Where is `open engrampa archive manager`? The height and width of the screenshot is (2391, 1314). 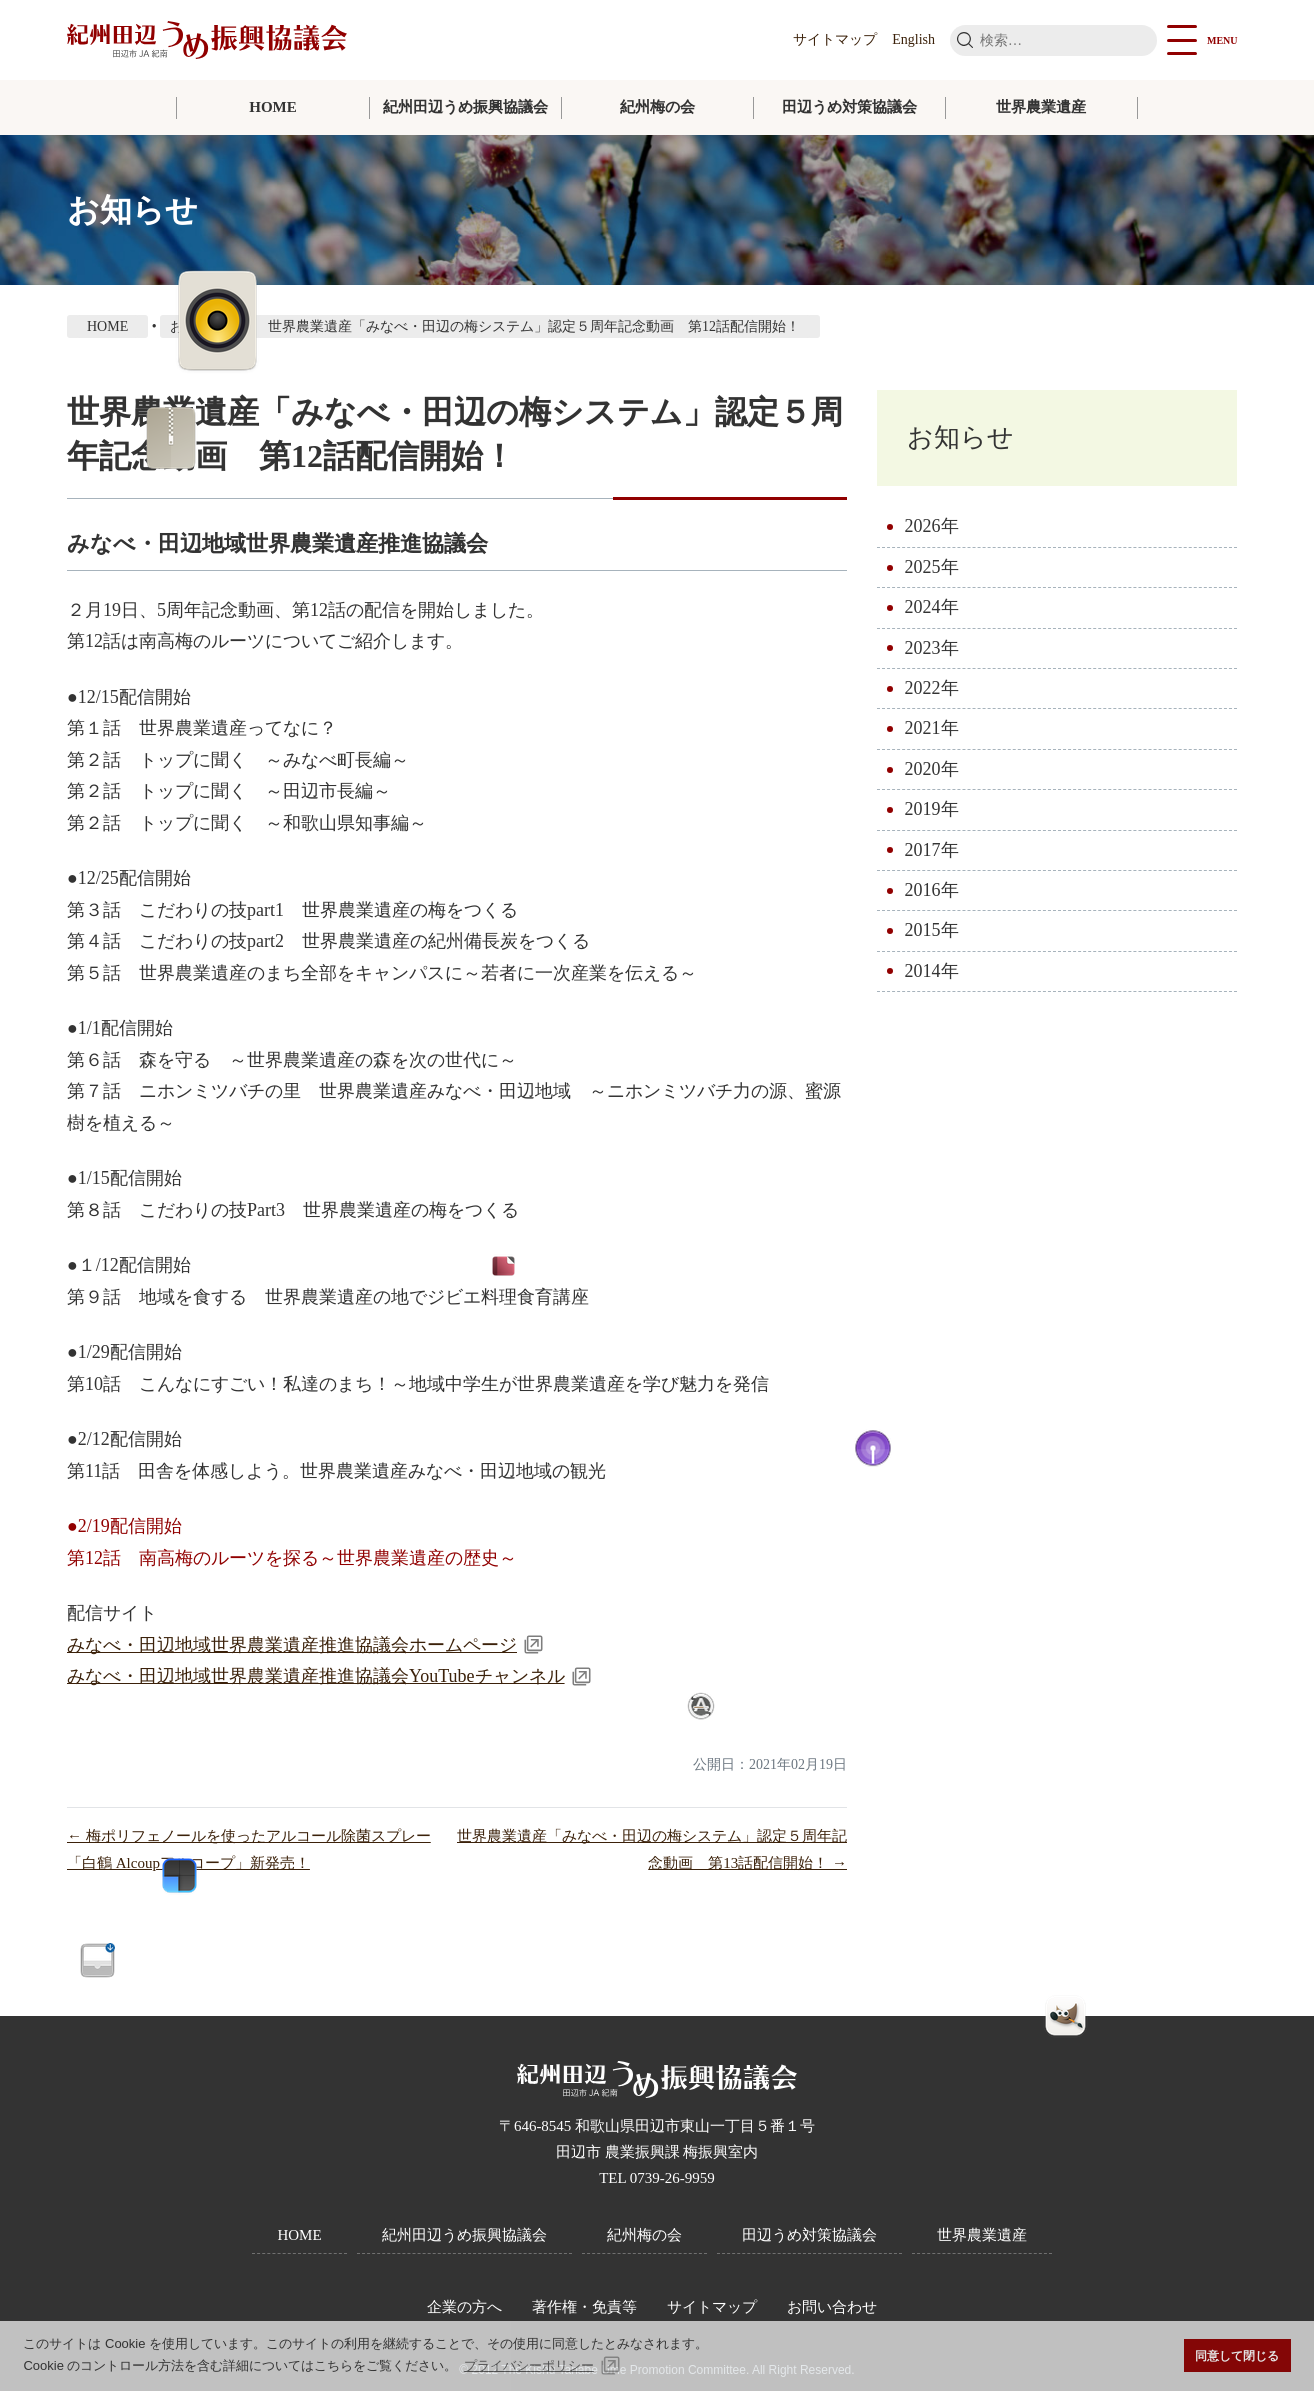
open engrampa archive manager is located at coordinates (171, 438).